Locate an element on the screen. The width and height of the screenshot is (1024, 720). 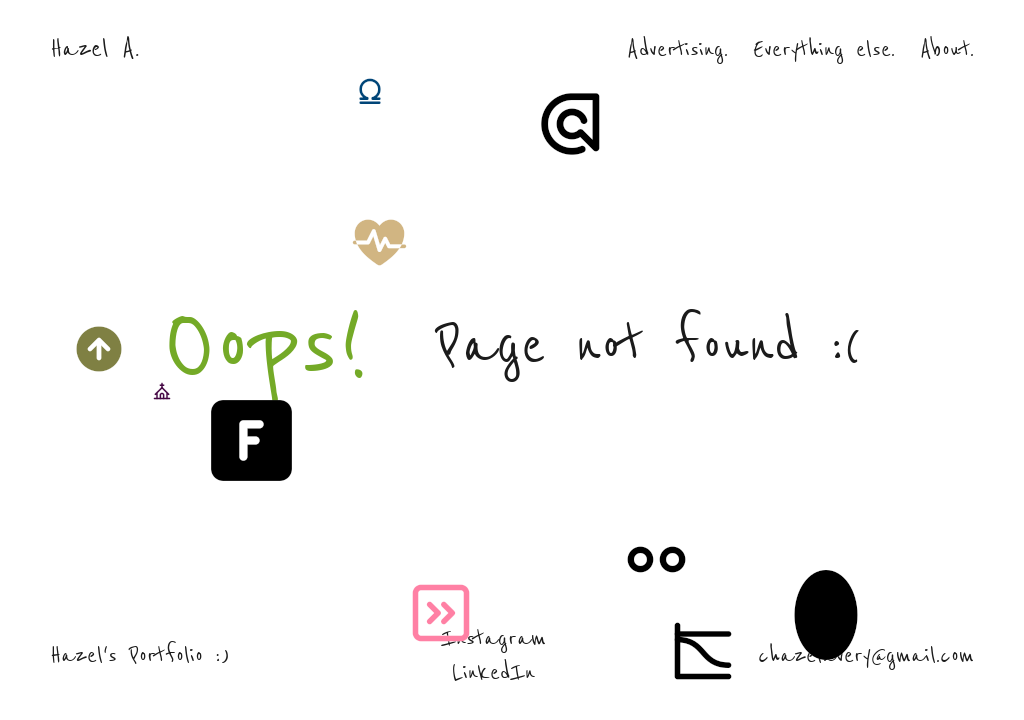
view fitness or health tracking data is located at coordinates (379, 242).